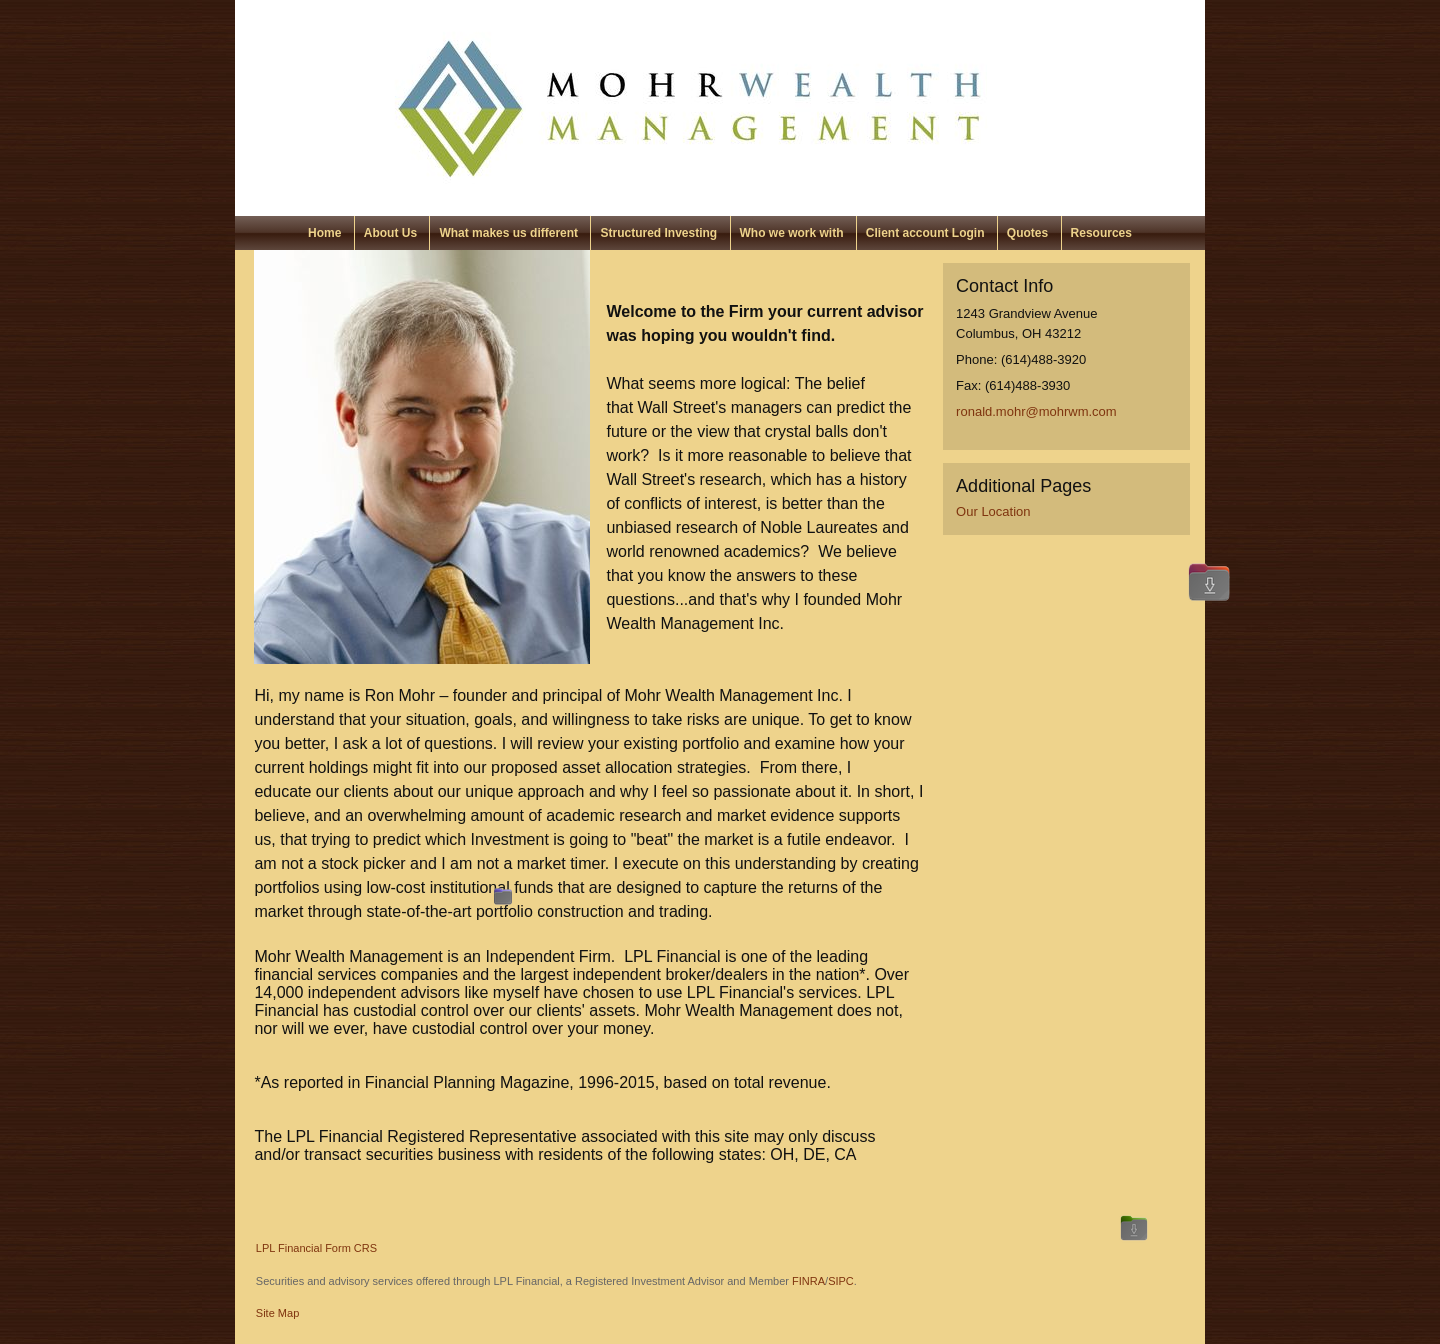  What do you see at coordinates (503, 896) in the screenshot?
I see `open a folder or directory` at bounding box center [503, 896].